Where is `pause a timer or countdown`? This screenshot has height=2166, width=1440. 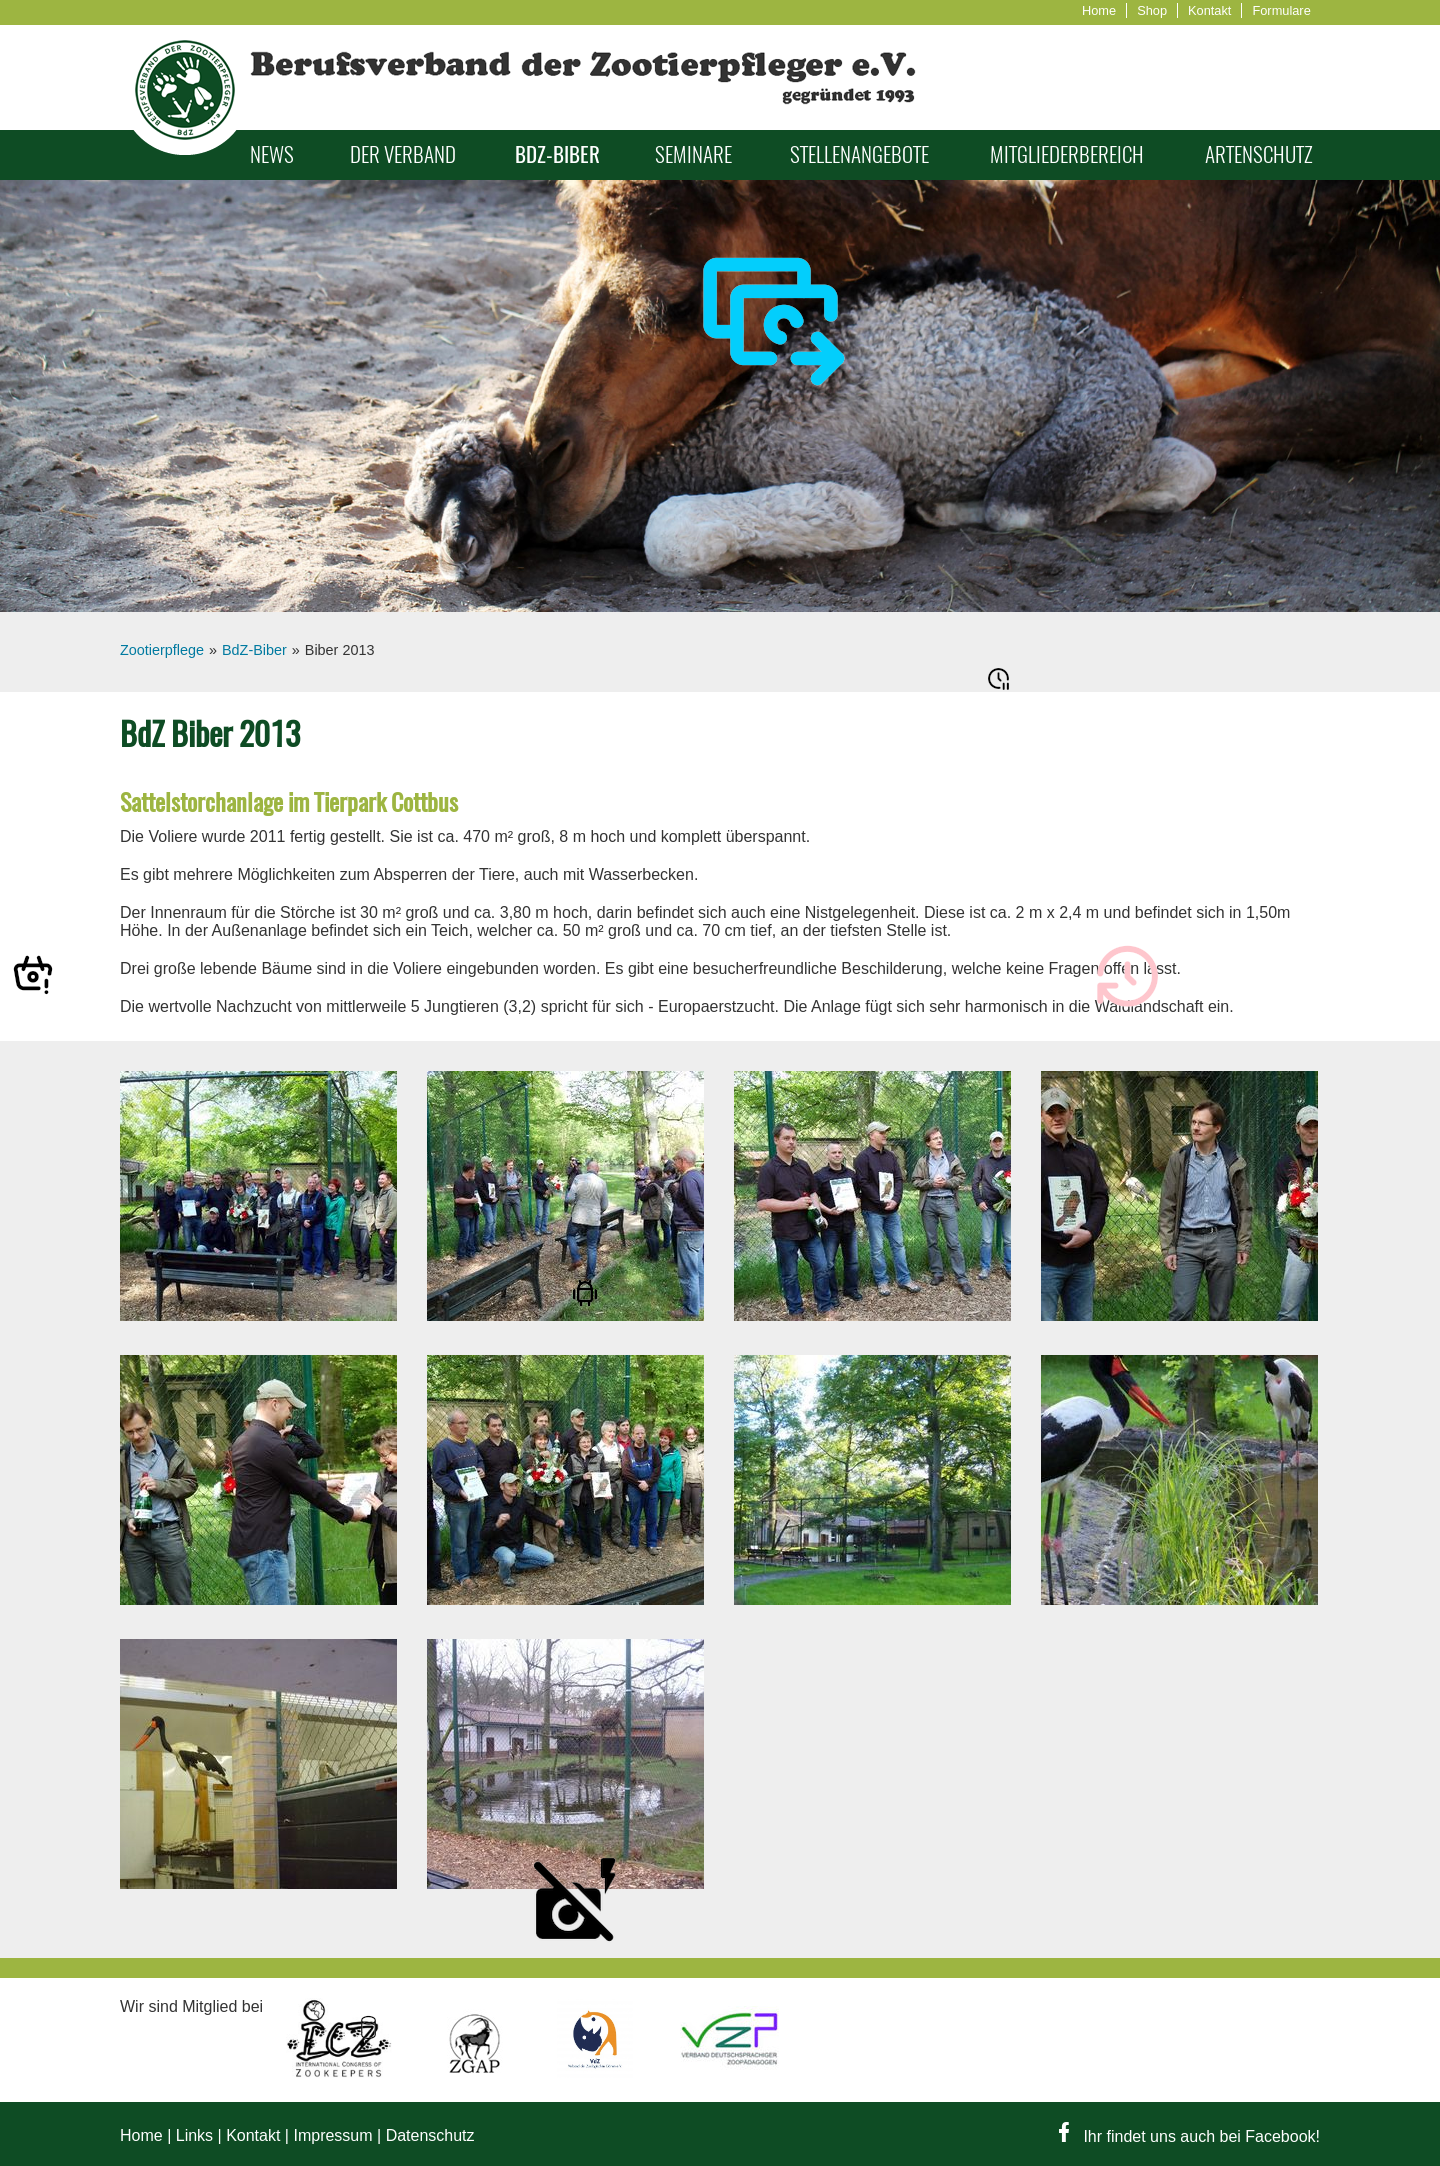
pause a timer or countdown is located at coordinates (998, 678).